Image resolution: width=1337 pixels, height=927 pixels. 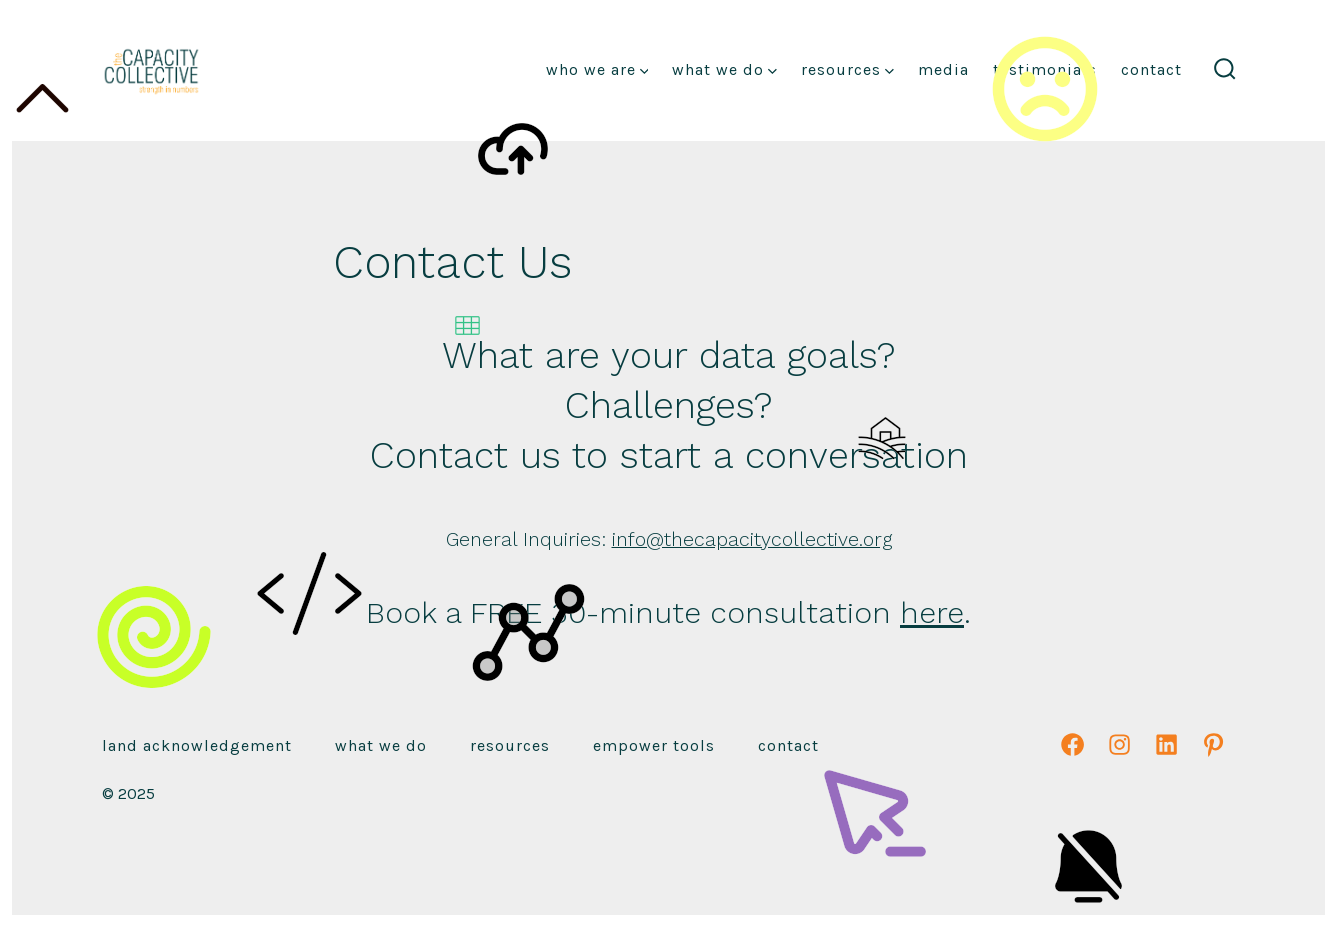 I want to click on view or edit source code, so click(x=309, y=593).